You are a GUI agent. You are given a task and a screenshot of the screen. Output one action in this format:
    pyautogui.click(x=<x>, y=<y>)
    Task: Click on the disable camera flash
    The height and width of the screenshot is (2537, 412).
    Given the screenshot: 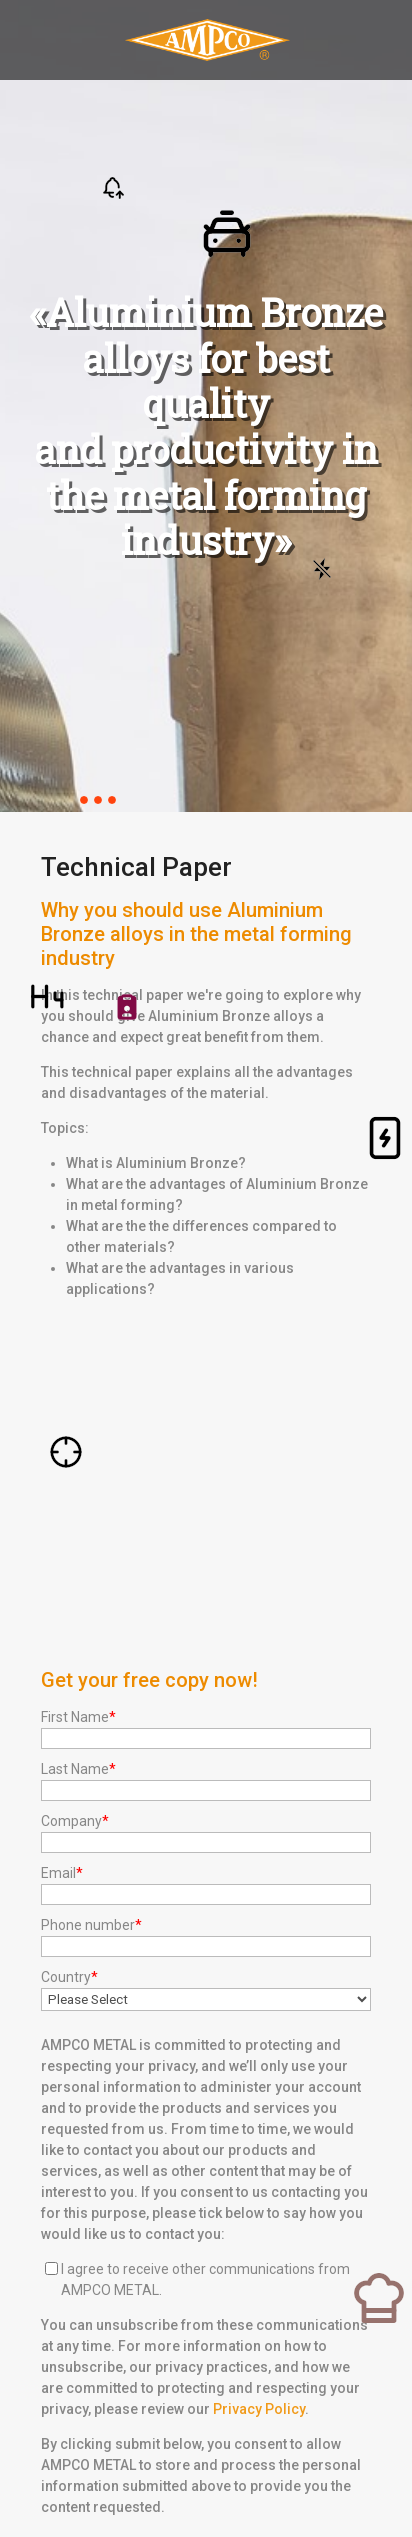 What is the action you would take?
    pyautogui.click(x=322, y=569)
    